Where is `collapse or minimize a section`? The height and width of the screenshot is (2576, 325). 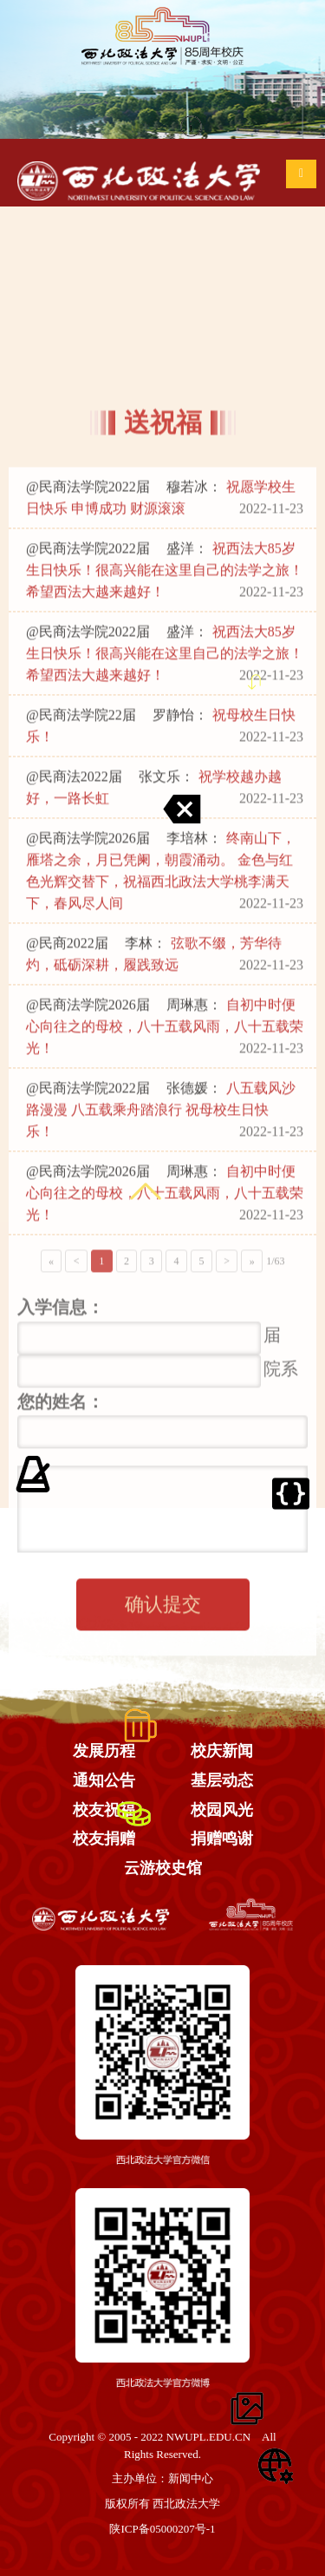 collapse or minimize a section is located at coordinates (146, 1191).